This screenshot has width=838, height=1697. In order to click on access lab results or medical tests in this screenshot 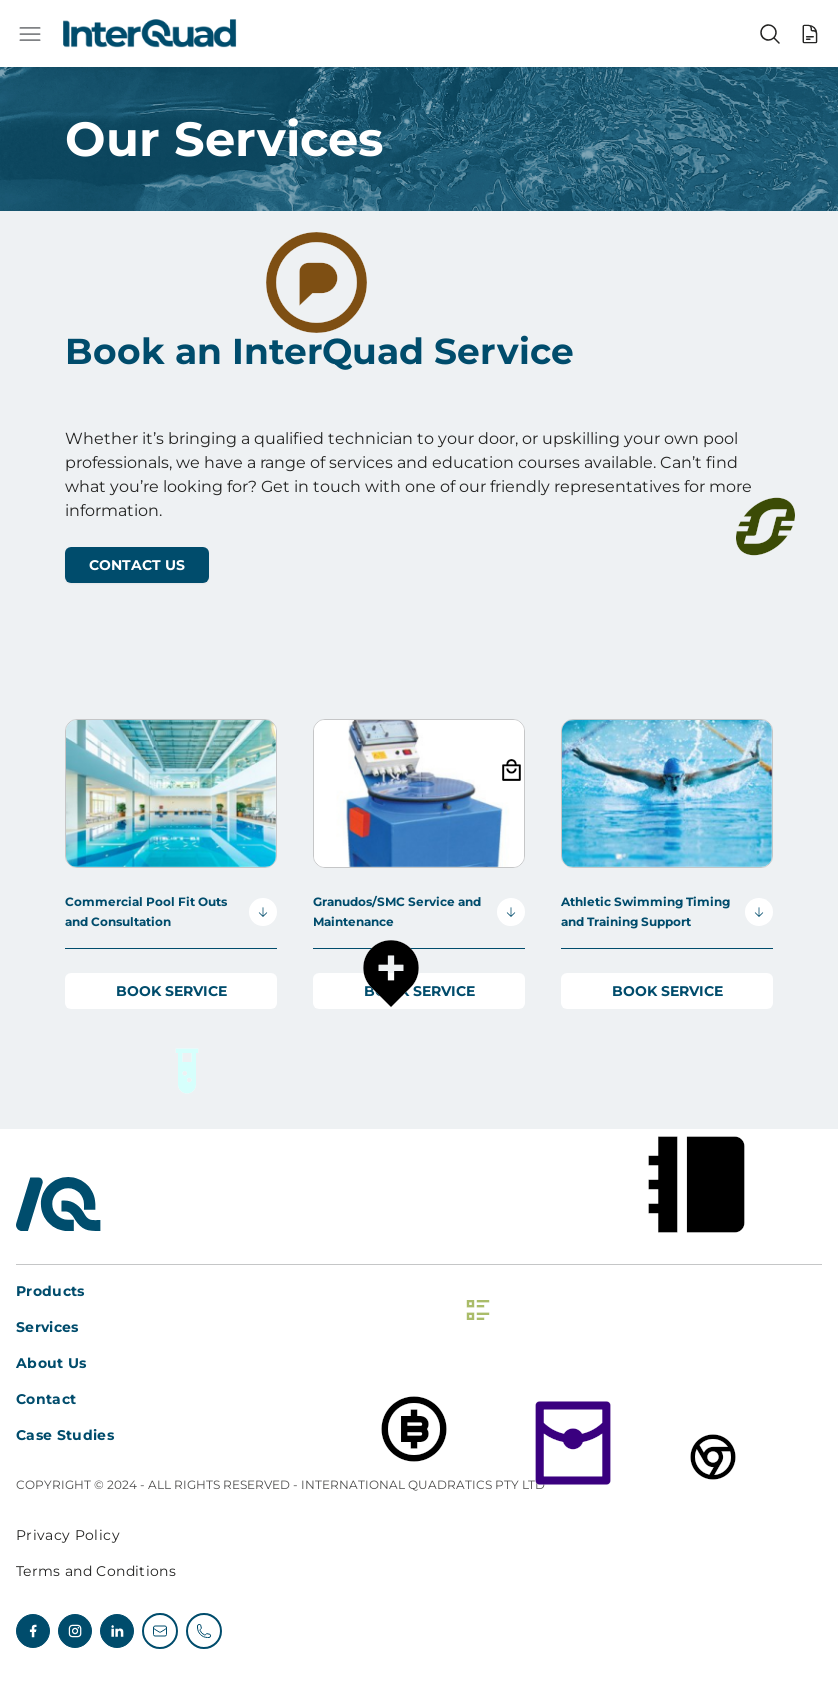, I will do `click(187, 1071)`.